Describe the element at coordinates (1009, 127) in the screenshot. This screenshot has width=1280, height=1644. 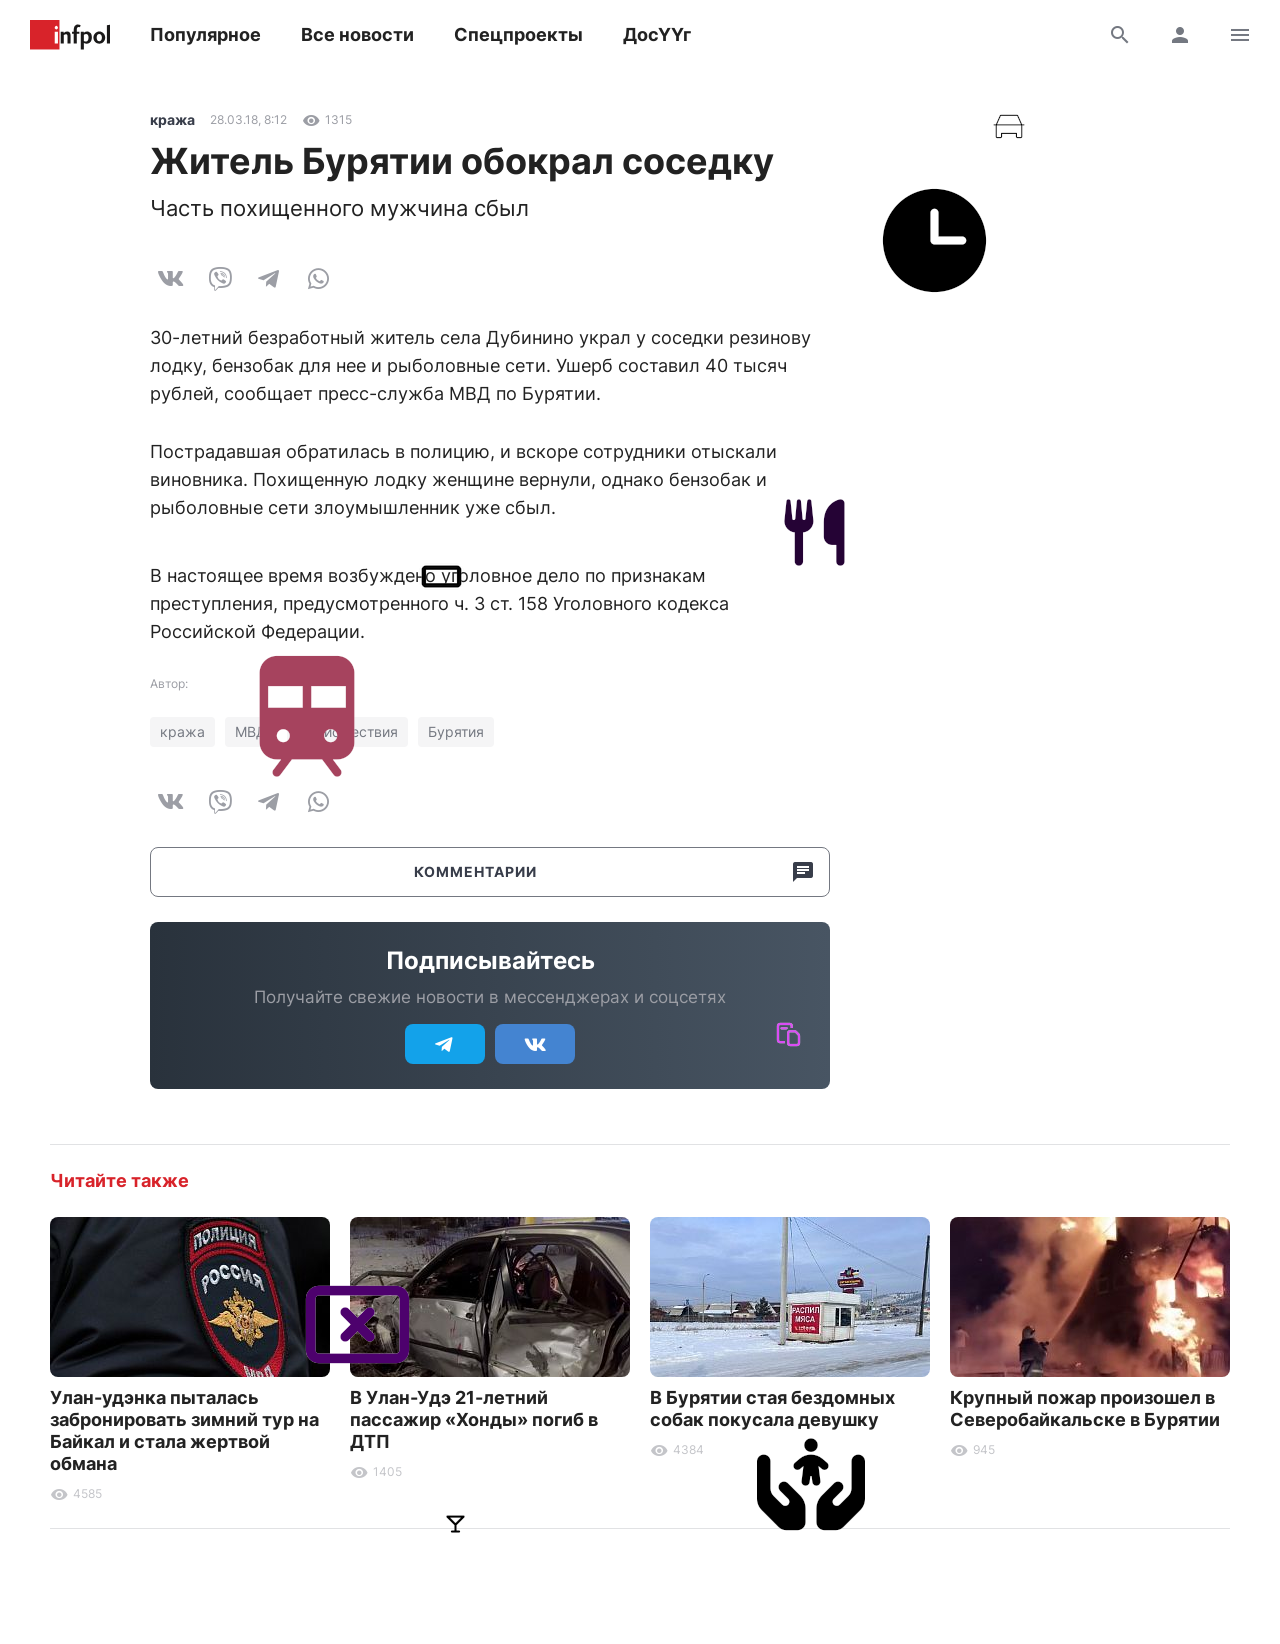
I see `access vehicle or car-related features` at that location.